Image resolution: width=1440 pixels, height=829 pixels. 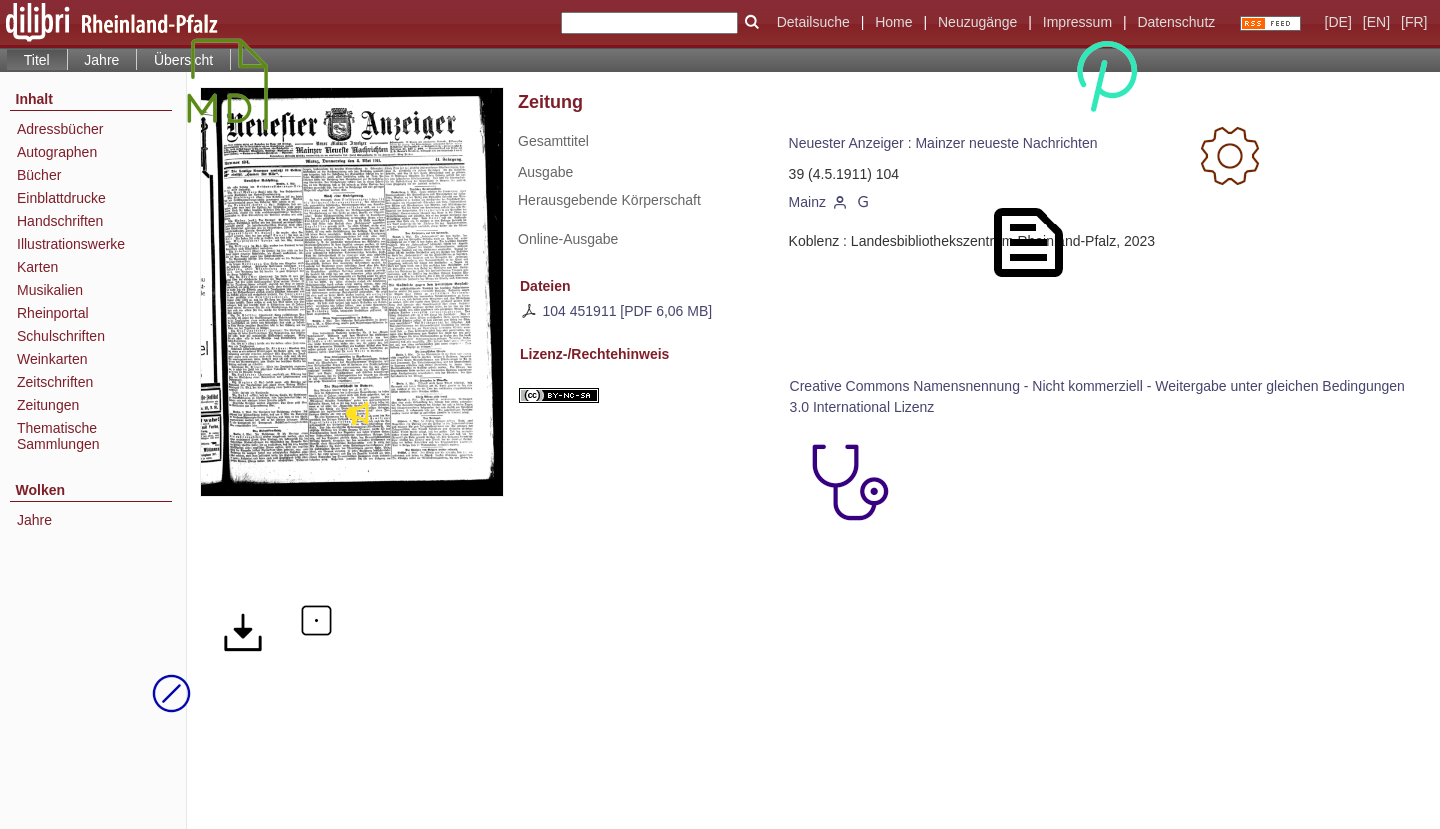 What do you see at coordinates (1104, 76) in the screenshot?
I see `open Pinterest app` at bounding box center [1104, 76].